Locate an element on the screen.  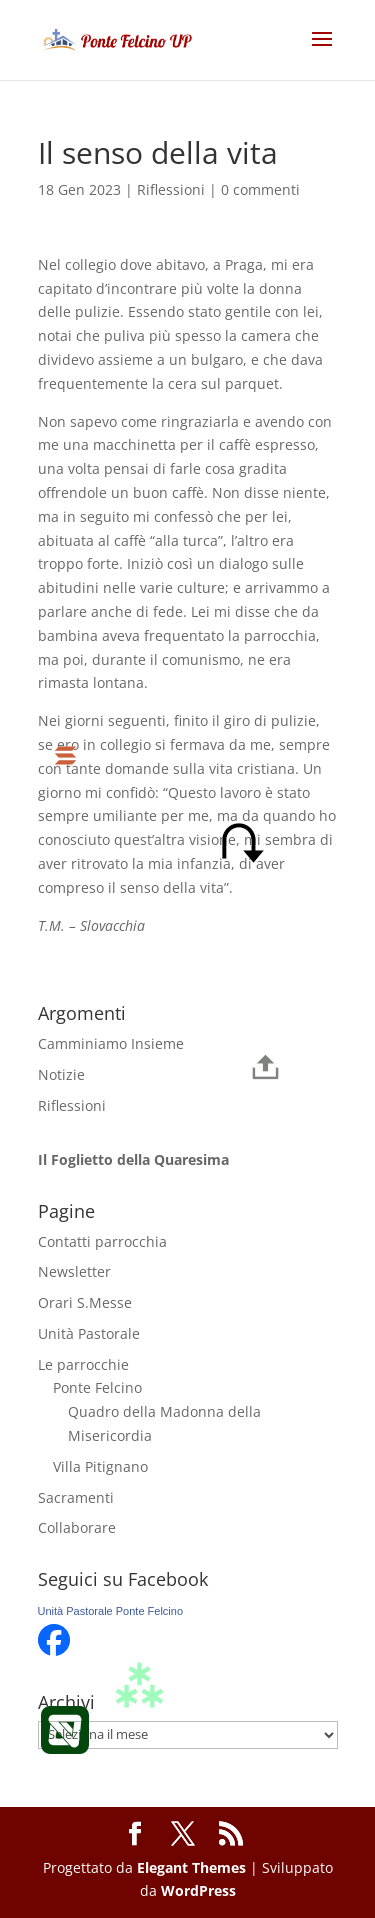
mock service worker (MSW) library logo is located at coordinates (65, 1730).